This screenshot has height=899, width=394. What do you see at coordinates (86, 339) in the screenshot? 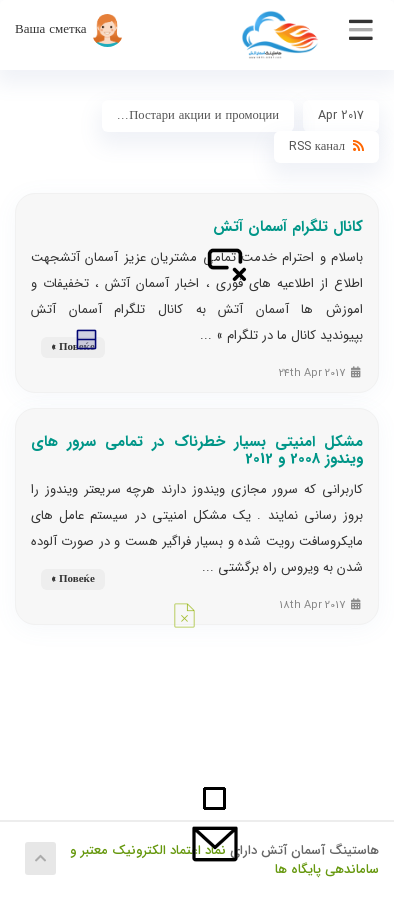
I see `split view into top and bottom panels` at bounding box center [86, 339].